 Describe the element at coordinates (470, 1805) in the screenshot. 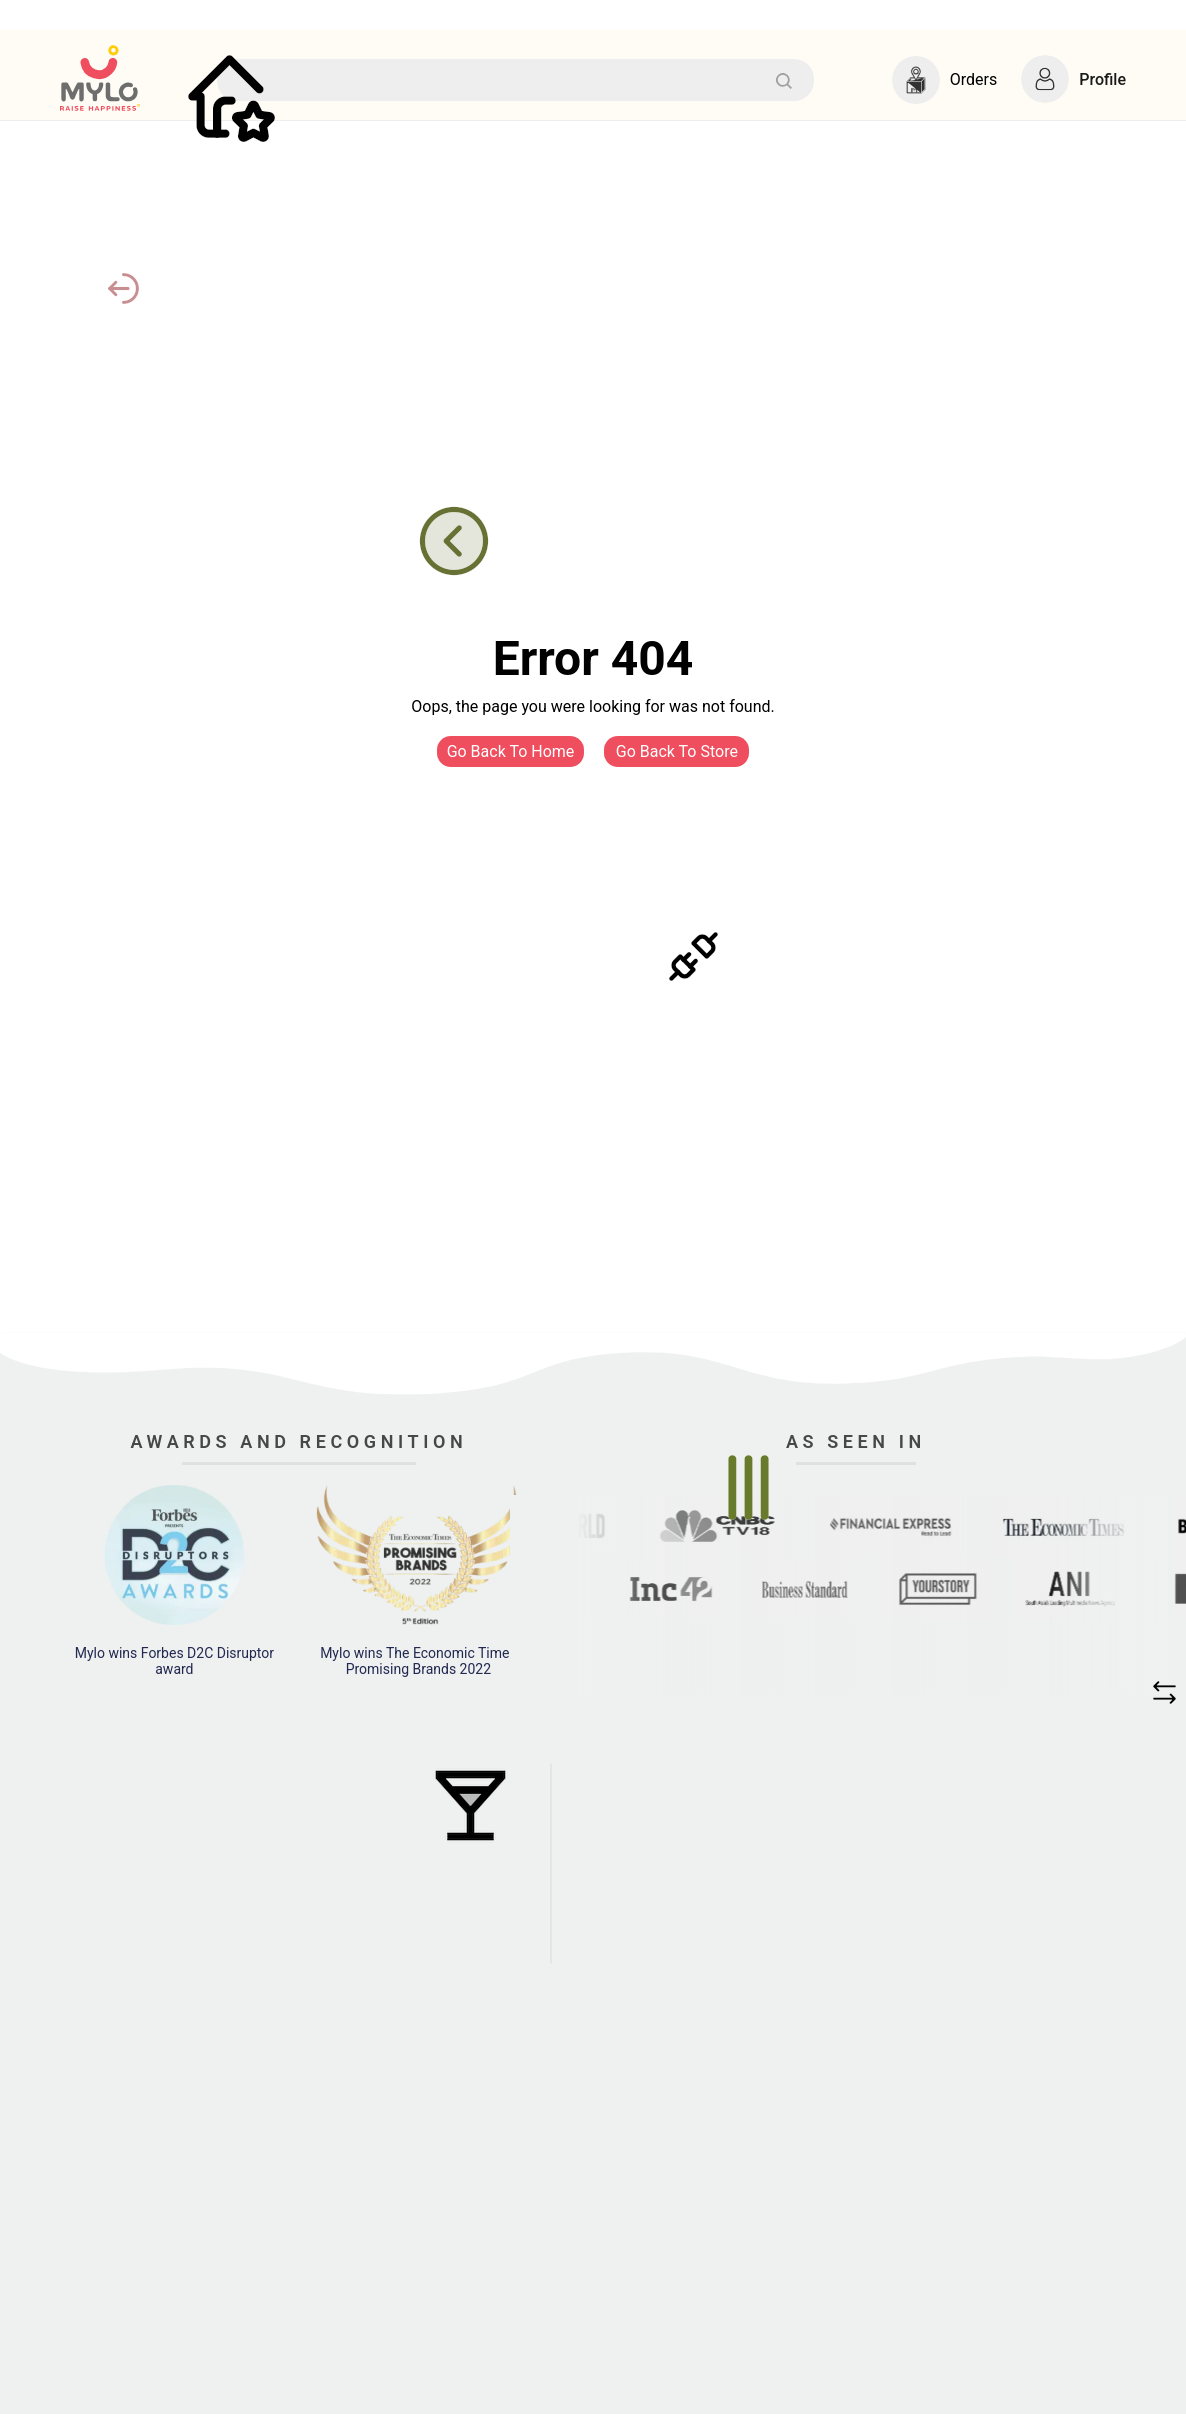

I see `find nearby bars or nightlife` at that location.